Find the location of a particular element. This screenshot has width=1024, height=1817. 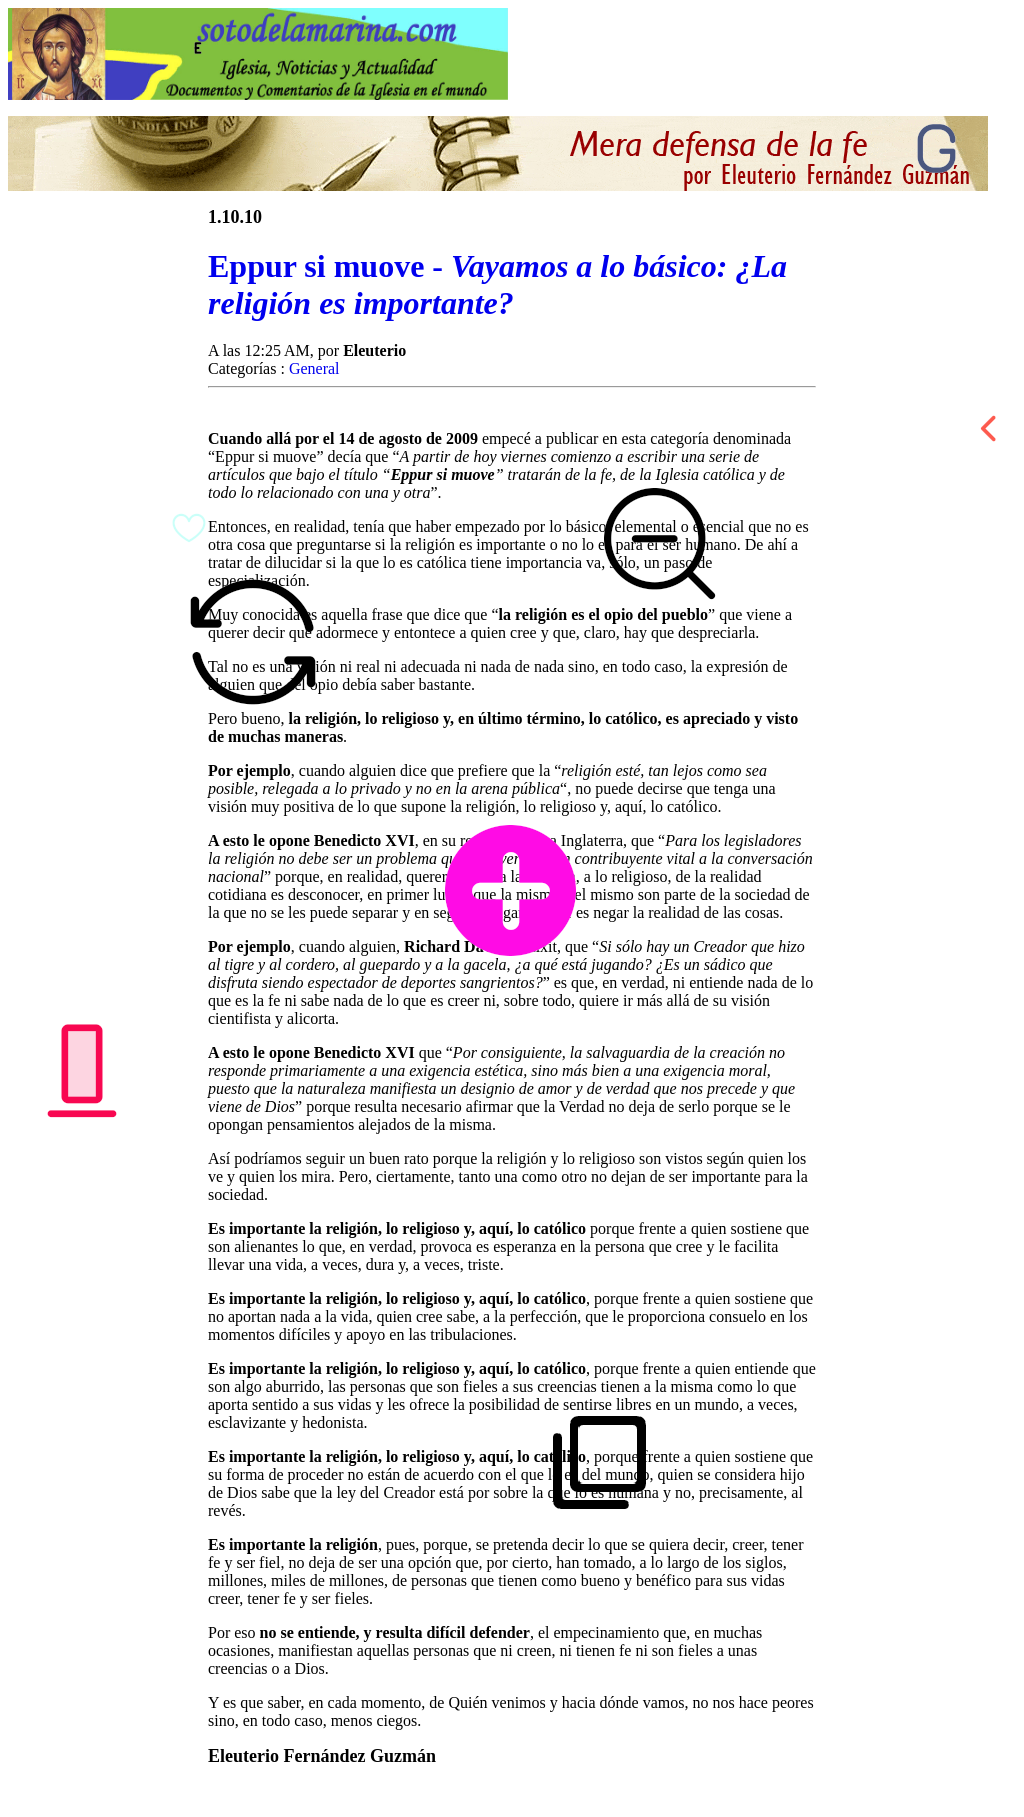

sync or refresh data is located at coordinates (253, 642).